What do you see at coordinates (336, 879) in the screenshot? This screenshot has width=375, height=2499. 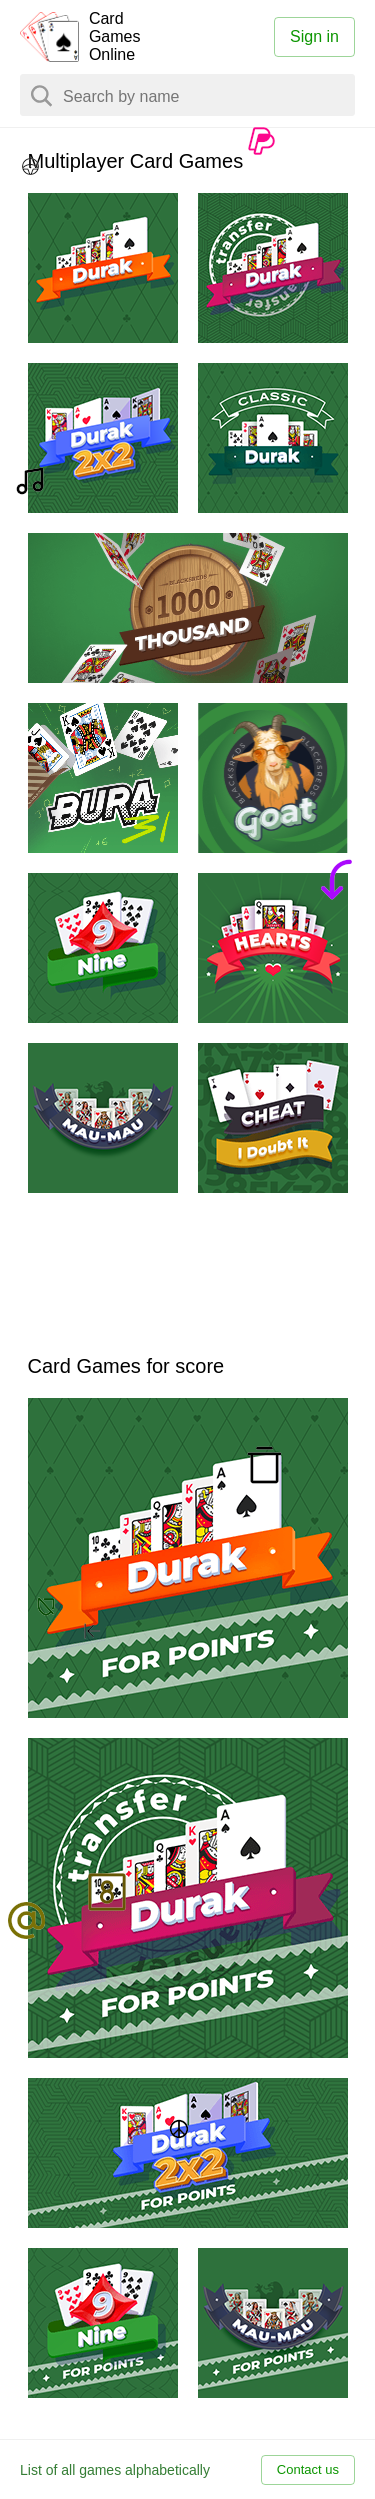 I see `go back and down in navigation` at bounding box center [336, 879].